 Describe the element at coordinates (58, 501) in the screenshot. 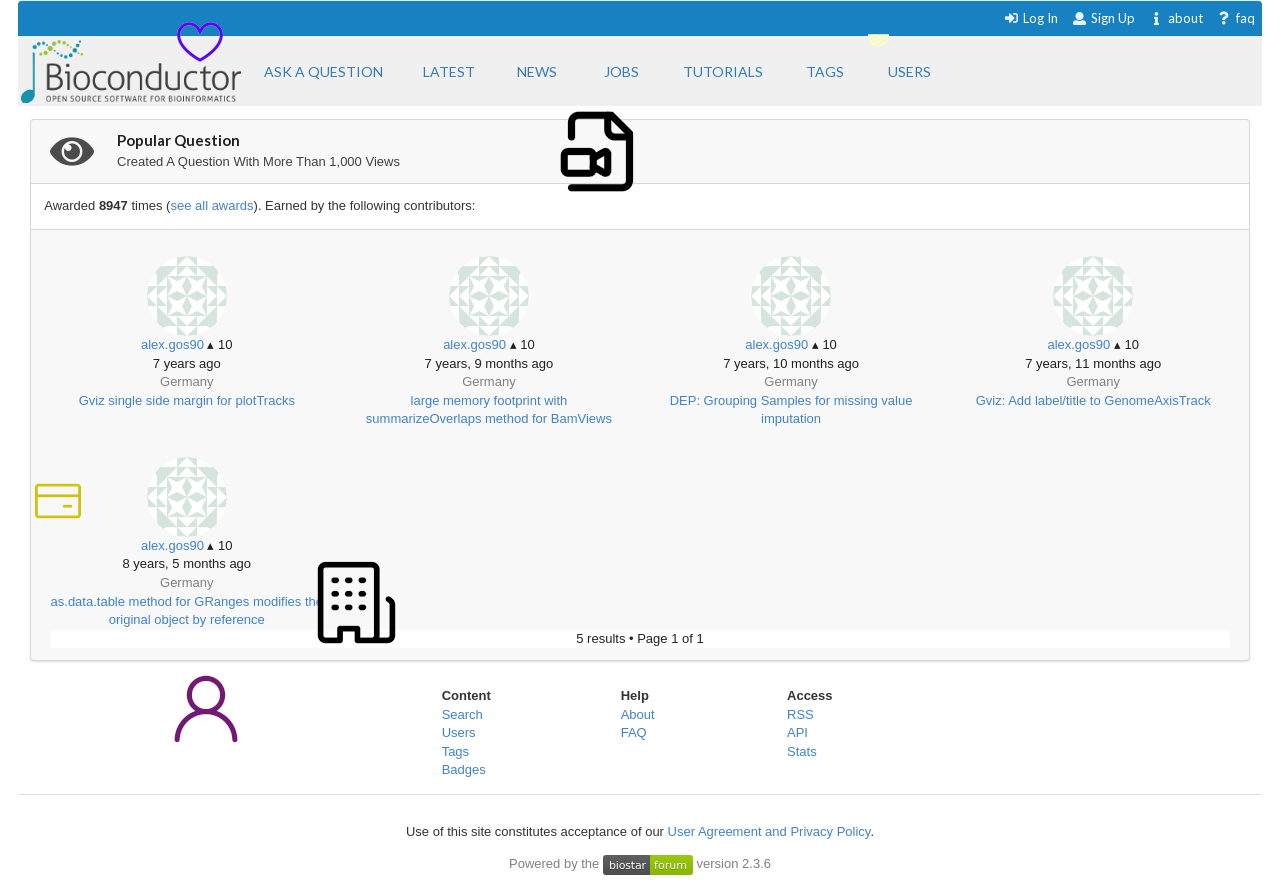

I see `manage payment methods` at that location.